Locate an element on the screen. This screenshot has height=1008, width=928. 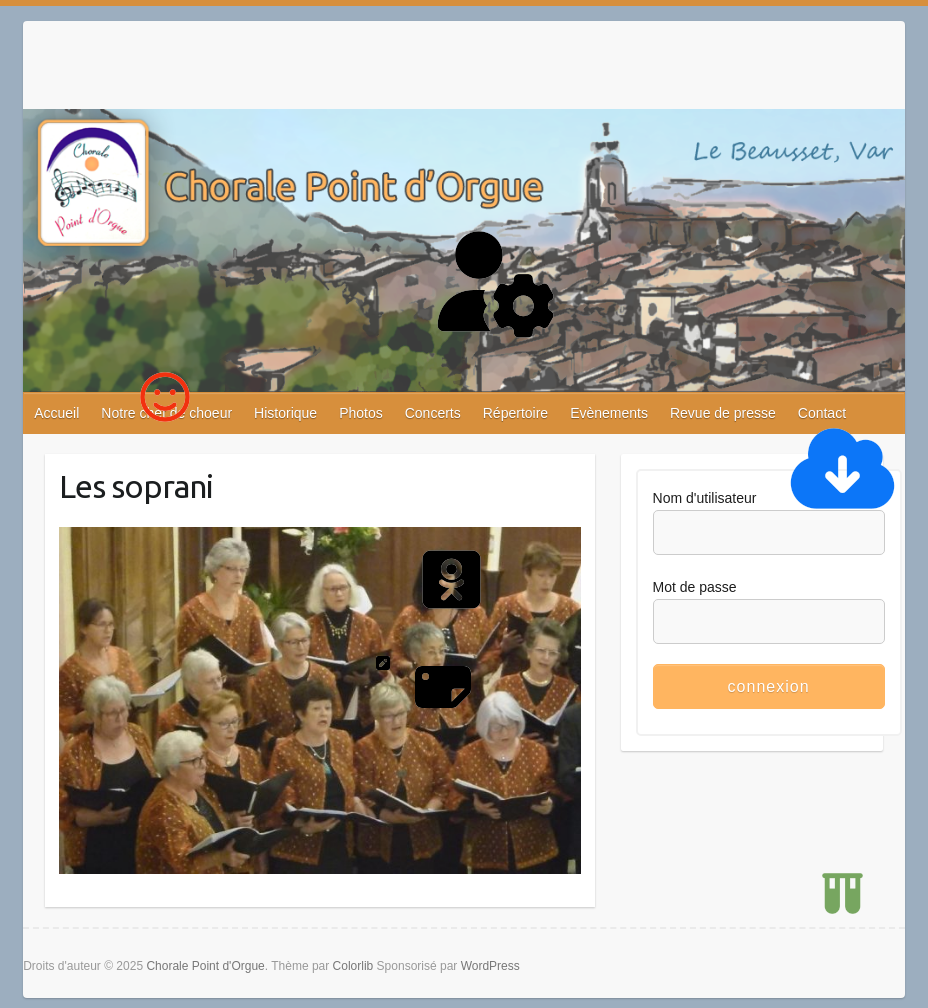
view lab results or test samples is located at coordinates (842, 893).